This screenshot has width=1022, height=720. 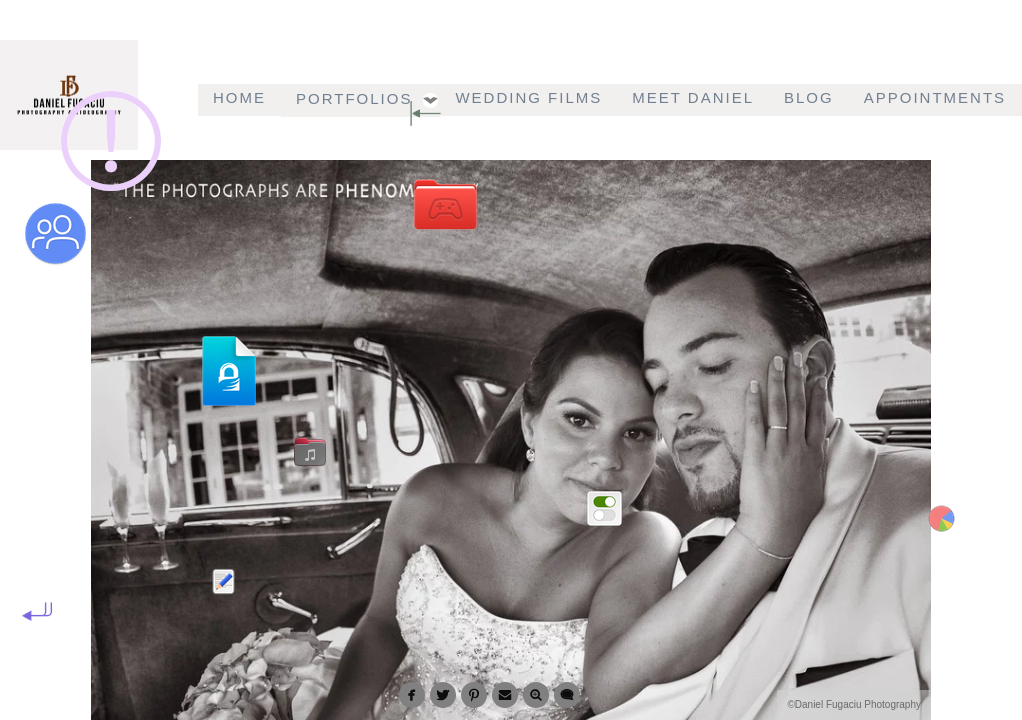 What do you see at coordinates (111, 141) in the screenshot?
I see `indicates an app has encountered an error` at bounding box center [111, 141].